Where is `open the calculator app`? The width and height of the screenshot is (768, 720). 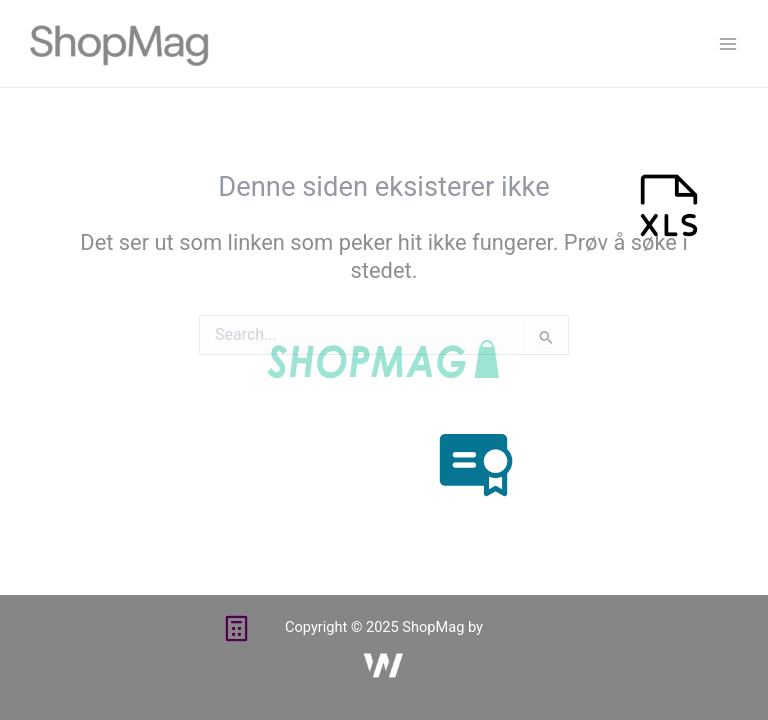 open the calculator app is located at coordinates (236, 628).